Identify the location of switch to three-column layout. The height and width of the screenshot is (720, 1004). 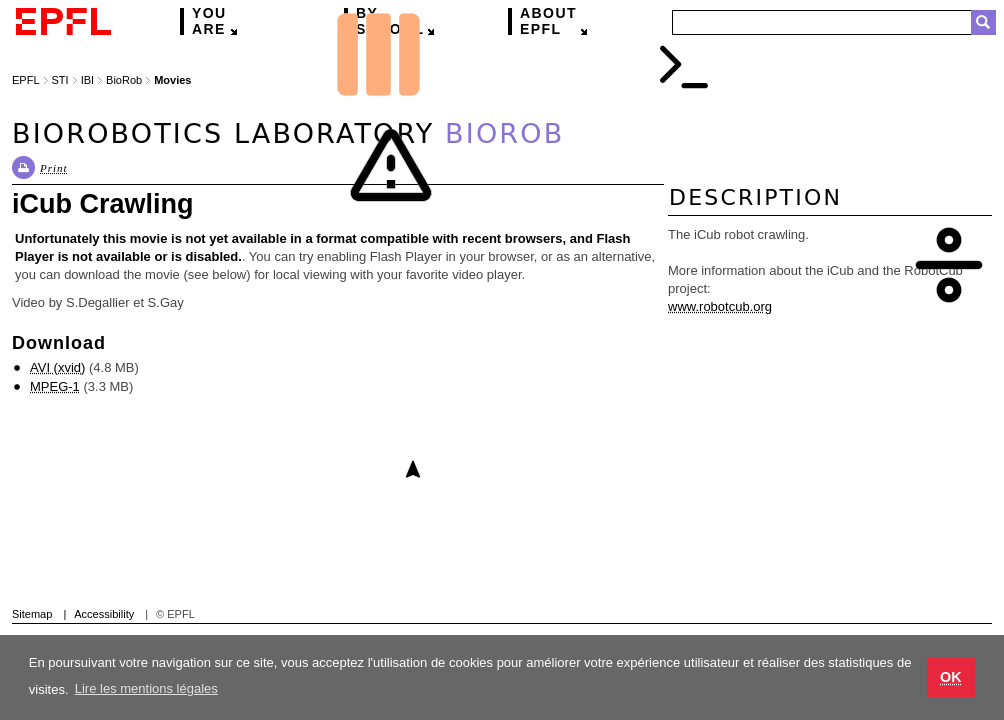
(378, 54).